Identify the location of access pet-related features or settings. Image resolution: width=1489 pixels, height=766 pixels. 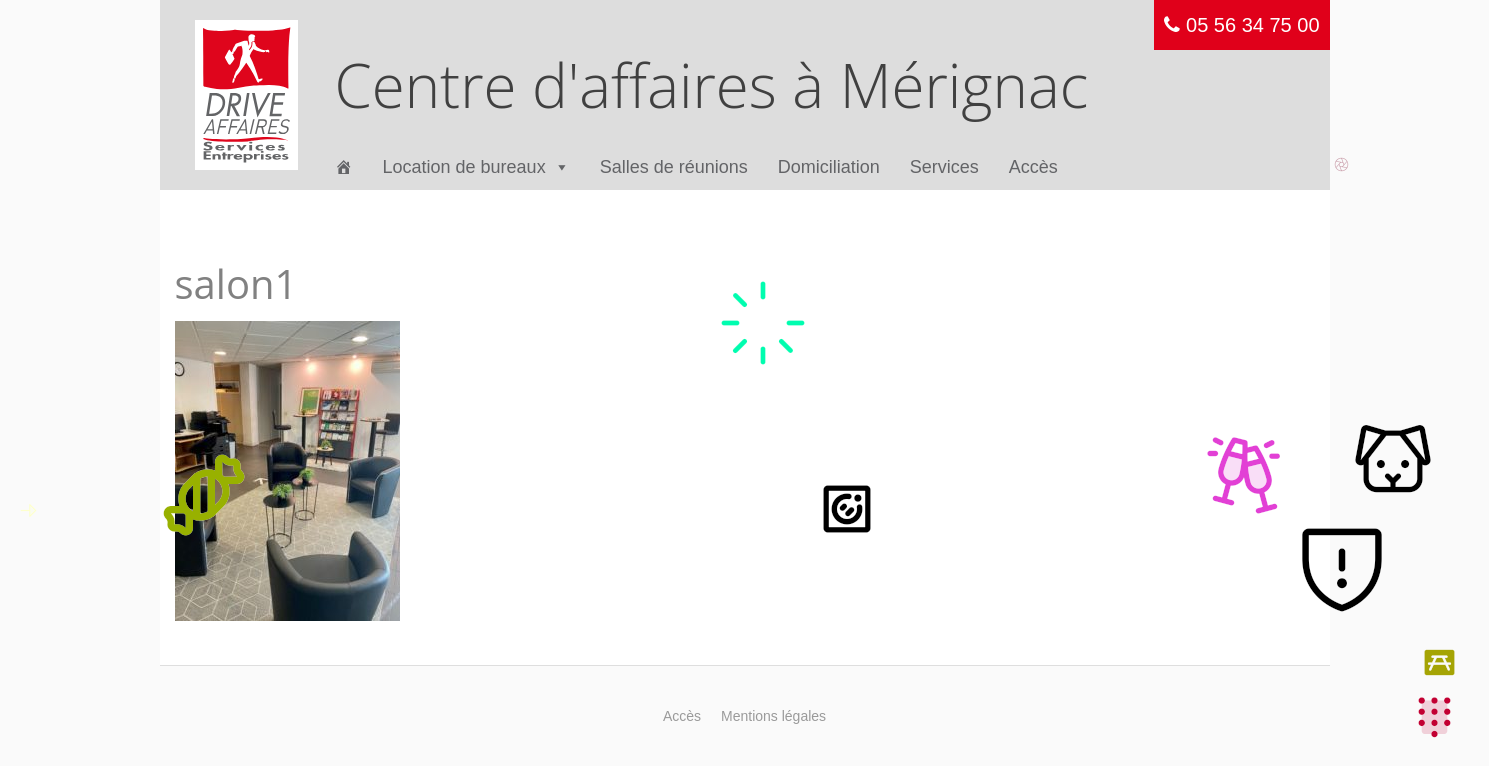
(1393, 460).